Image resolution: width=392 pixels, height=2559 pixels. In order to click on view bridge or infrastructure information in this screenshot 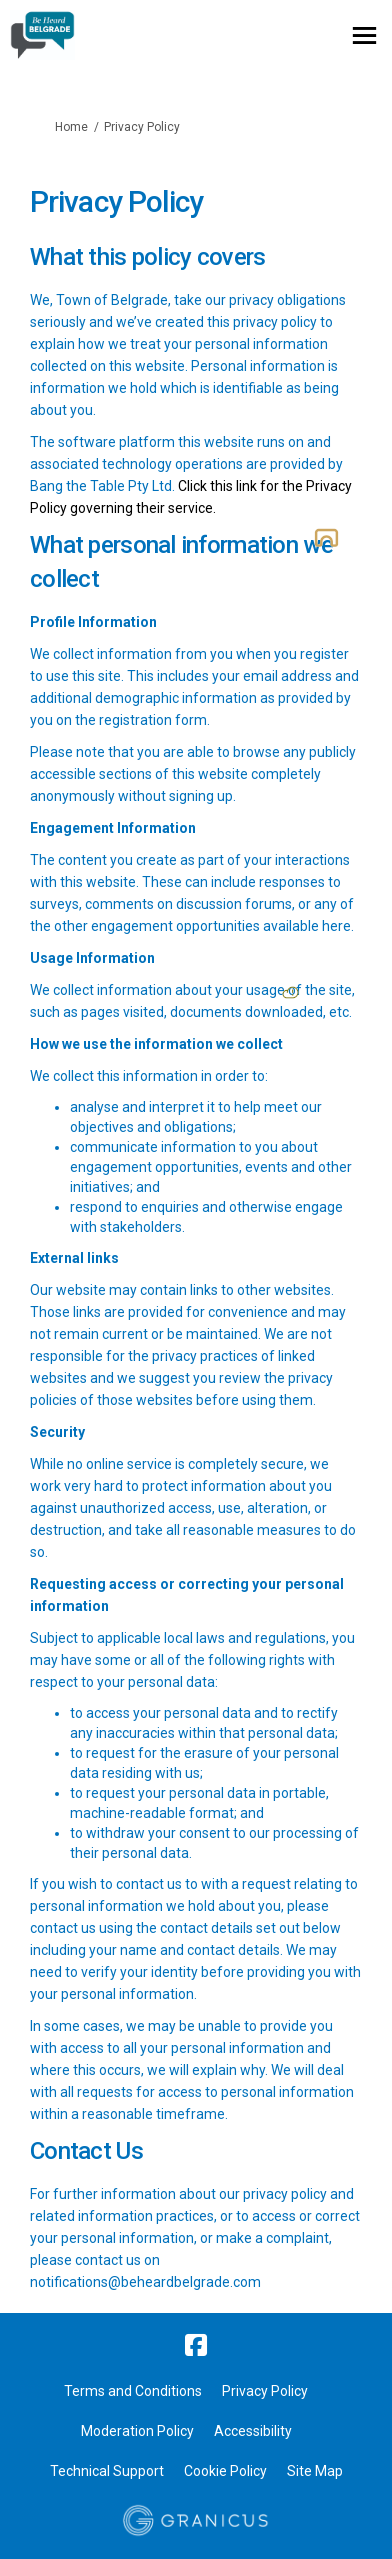, I will do `click(326, 536)`.